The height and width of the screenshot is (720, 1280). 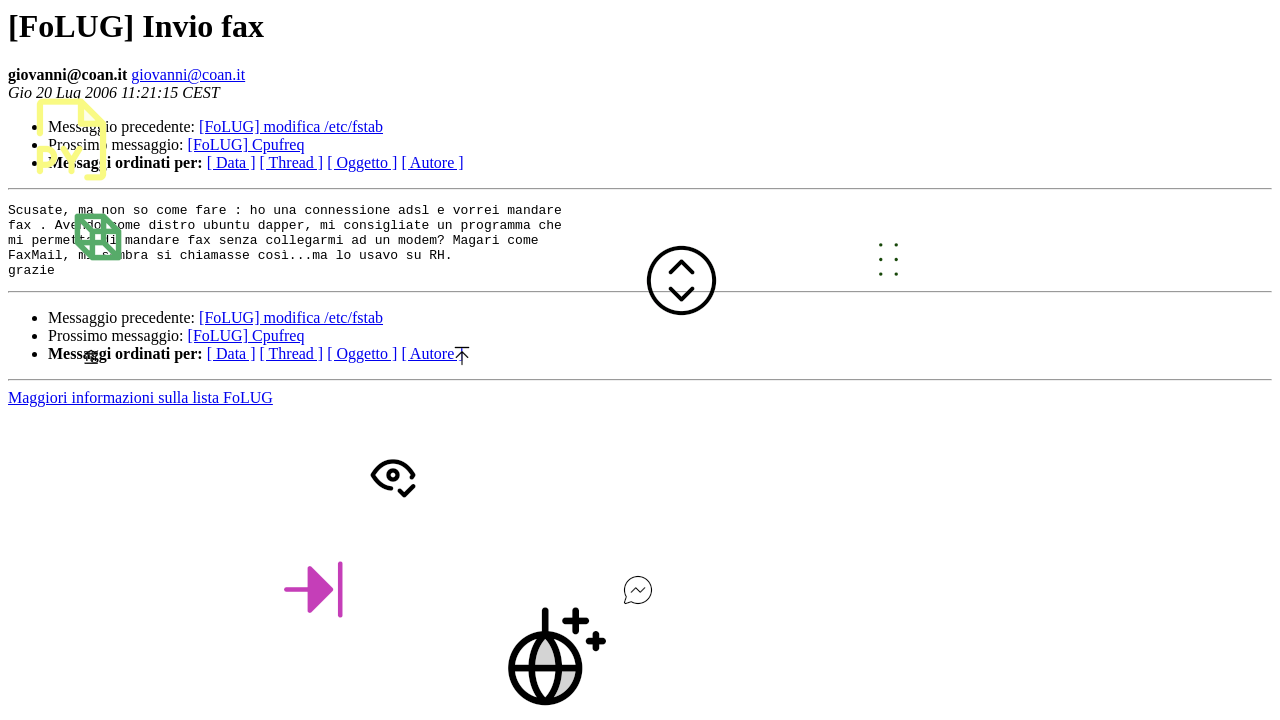 What do you see at coordinates (314, 589) in the screenshot?
I see `go to end of content or list` at bounding box center [314, 589].